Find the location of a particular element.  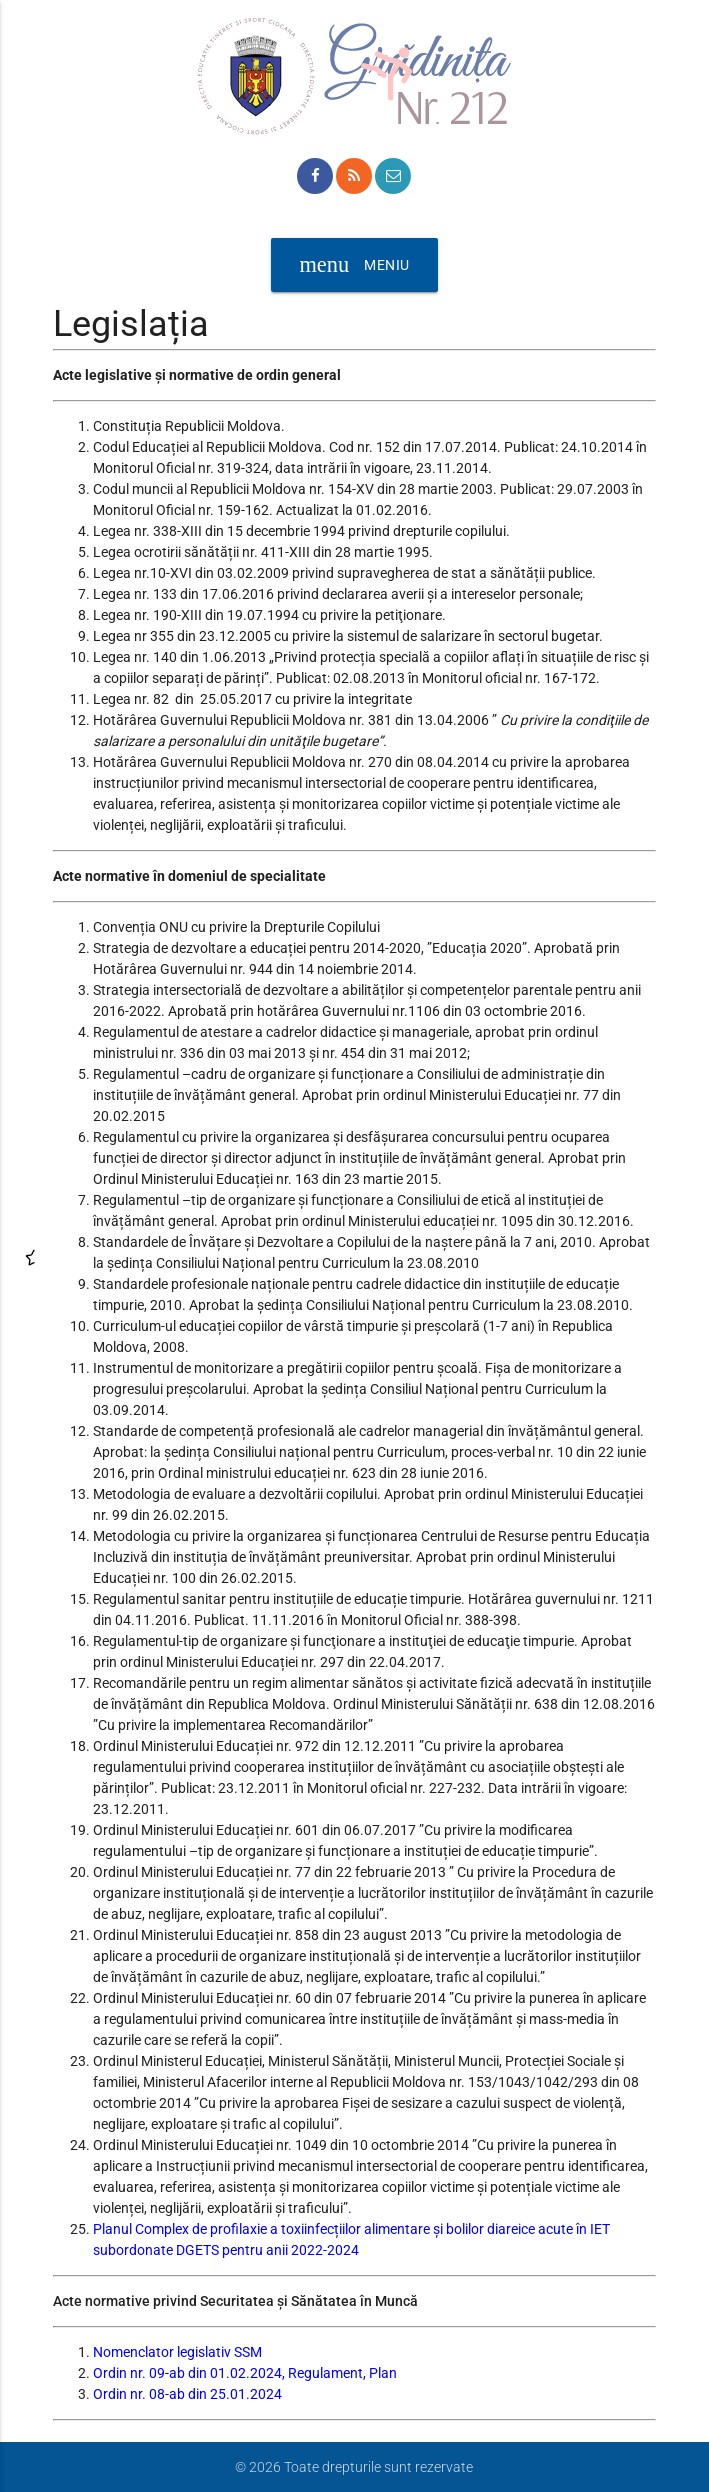

indicates a partial or half-star rating is located at coordinates (34, 1258).